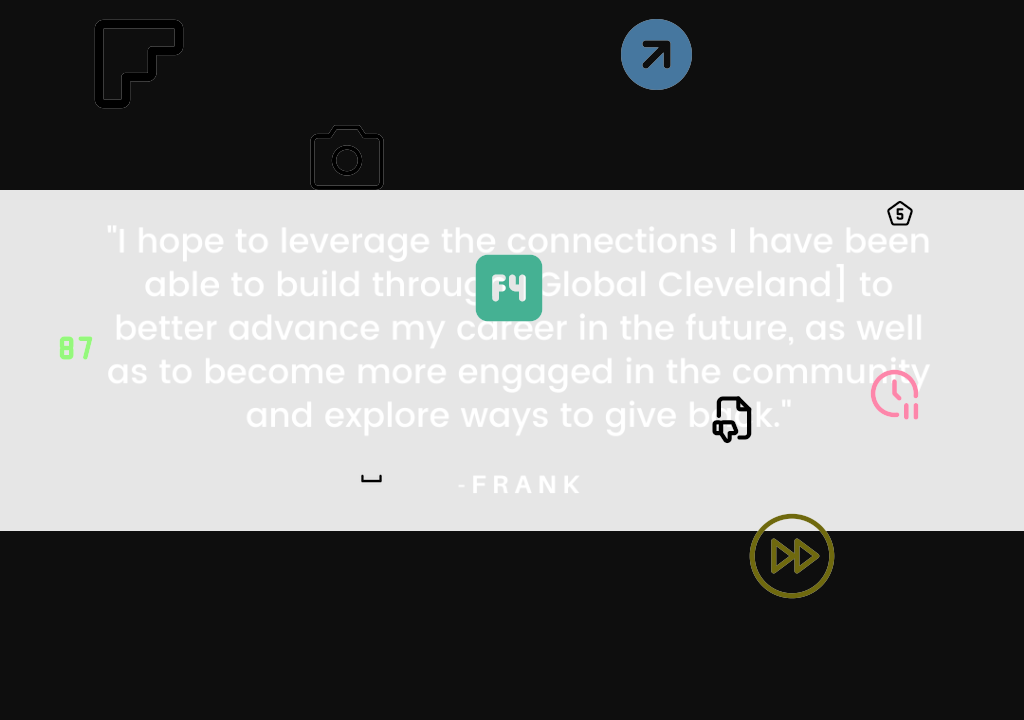  I want to click on pause a timer or countdown, so click(894, 393).